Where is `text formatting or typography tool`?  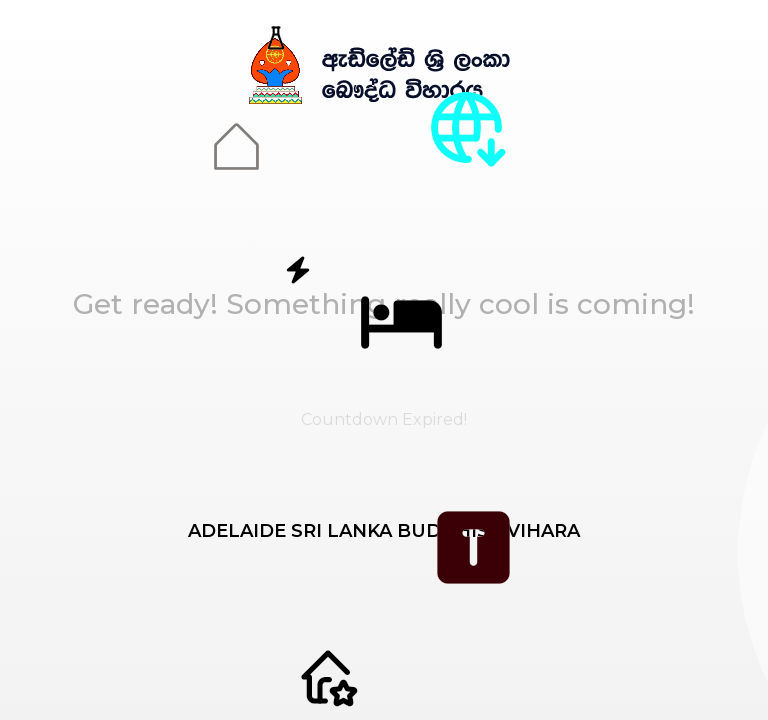 text formatting or typography tool is located at coordinates (473, 547).